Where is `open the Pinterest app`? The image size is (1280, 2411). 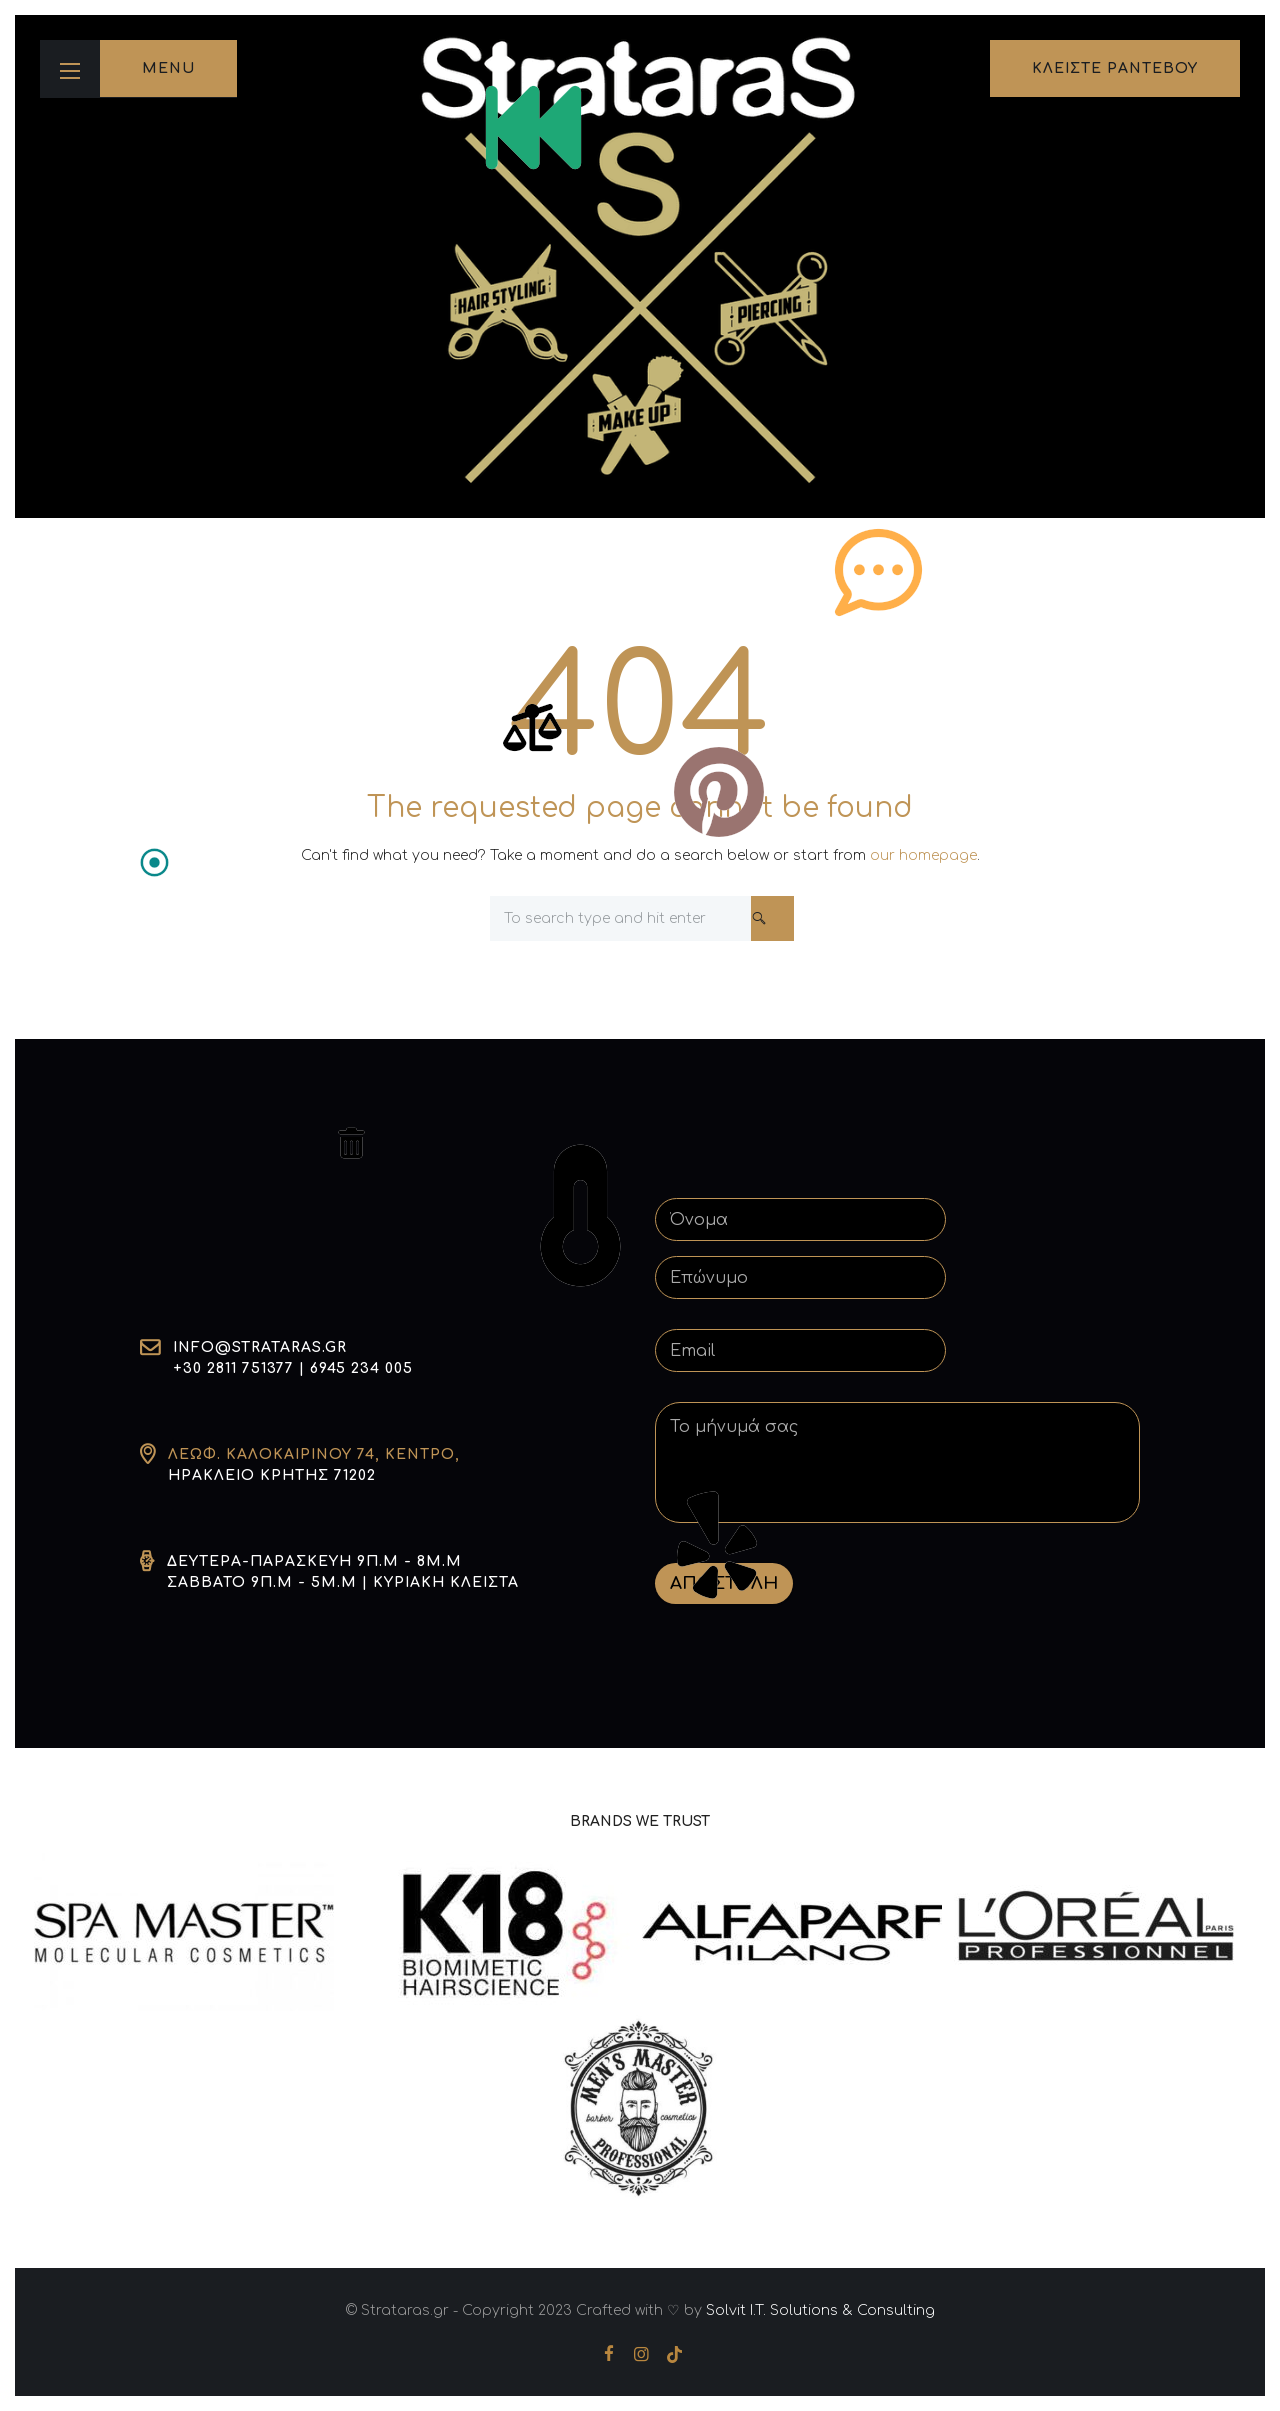 open the Pinterest app is located at coordinates (719, 792).